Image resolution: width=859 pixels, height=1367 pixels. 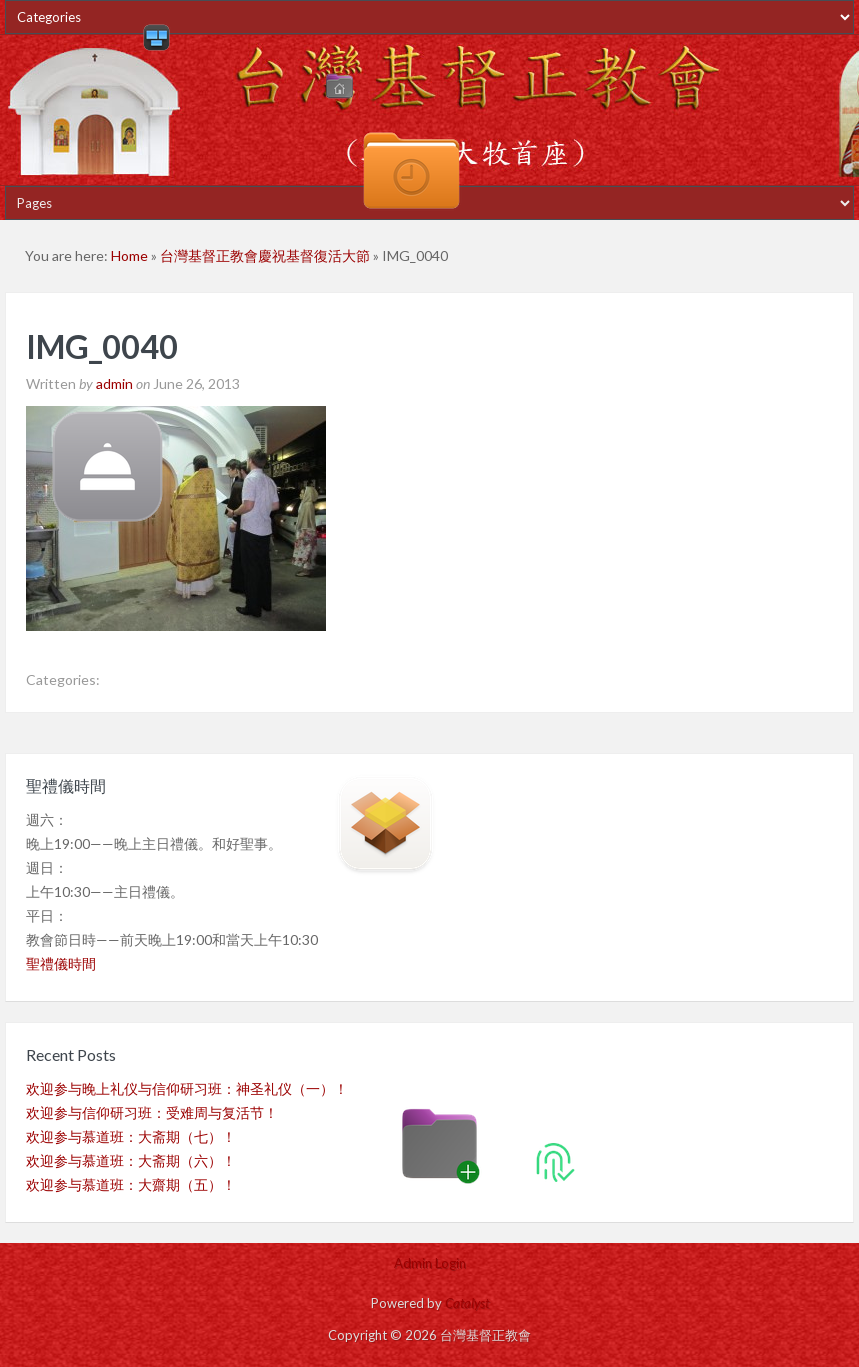 I want to click on access temporary files folder, so click(x=411, y=170).